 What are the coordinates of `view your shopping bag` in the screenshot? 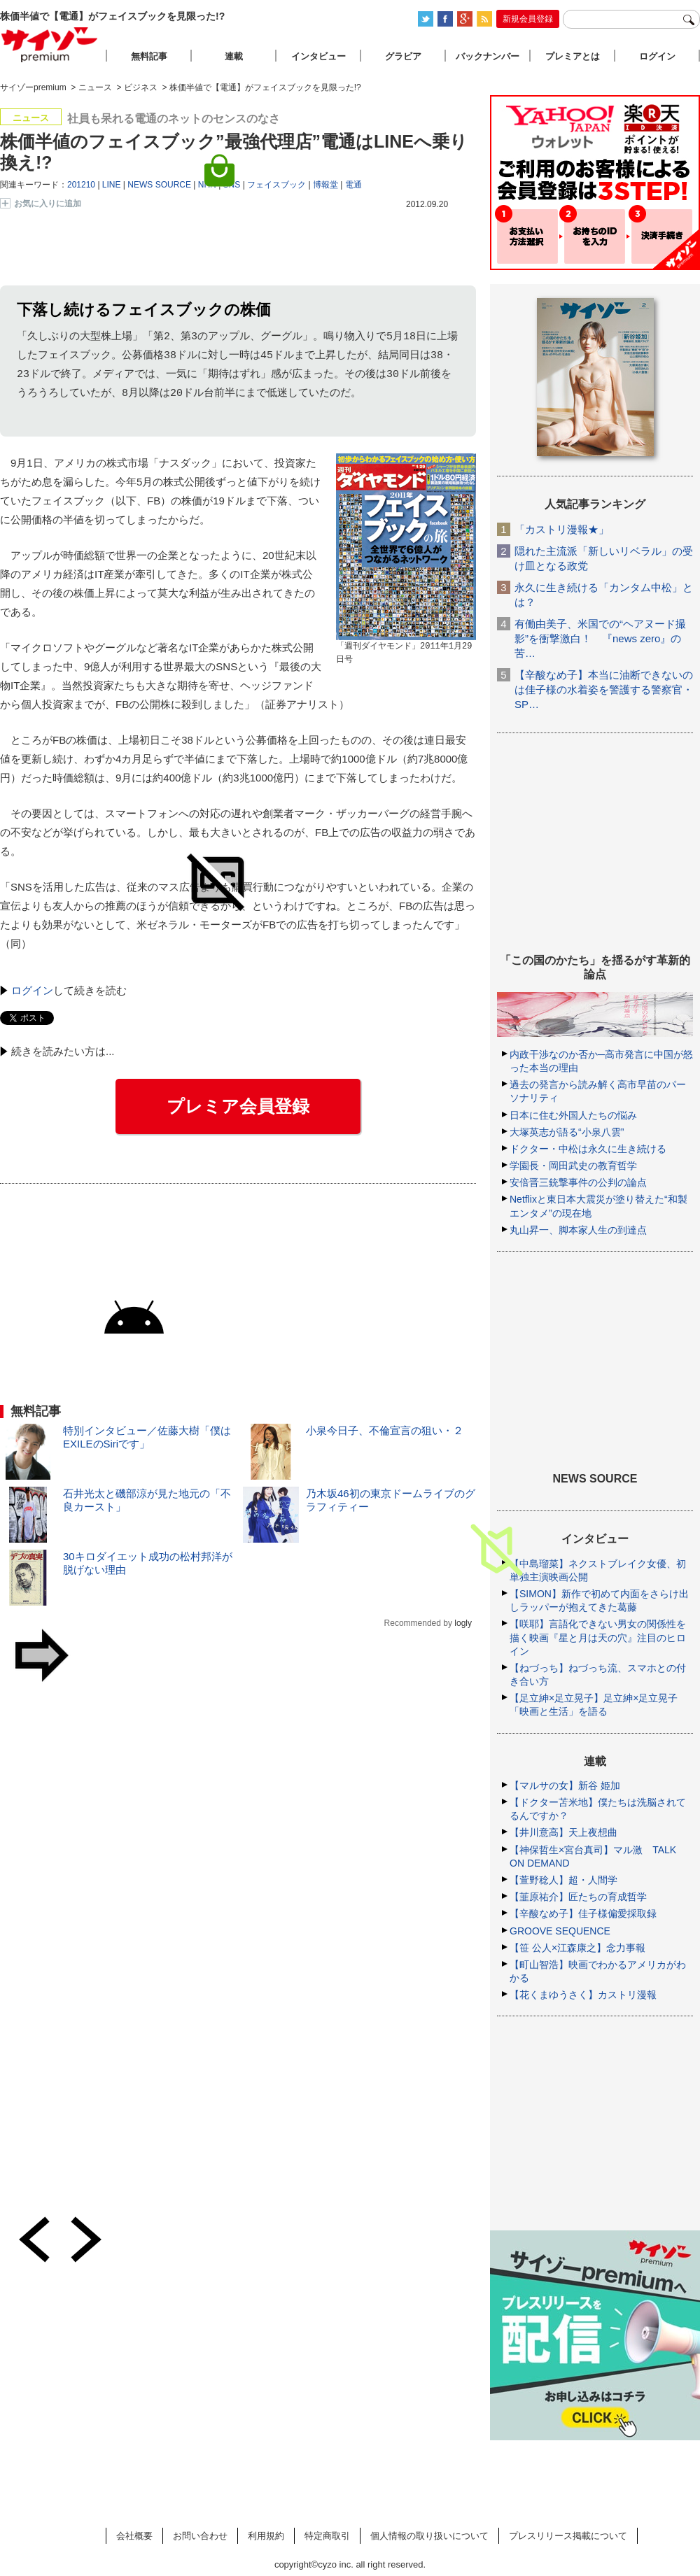 It's located at (219, 170).